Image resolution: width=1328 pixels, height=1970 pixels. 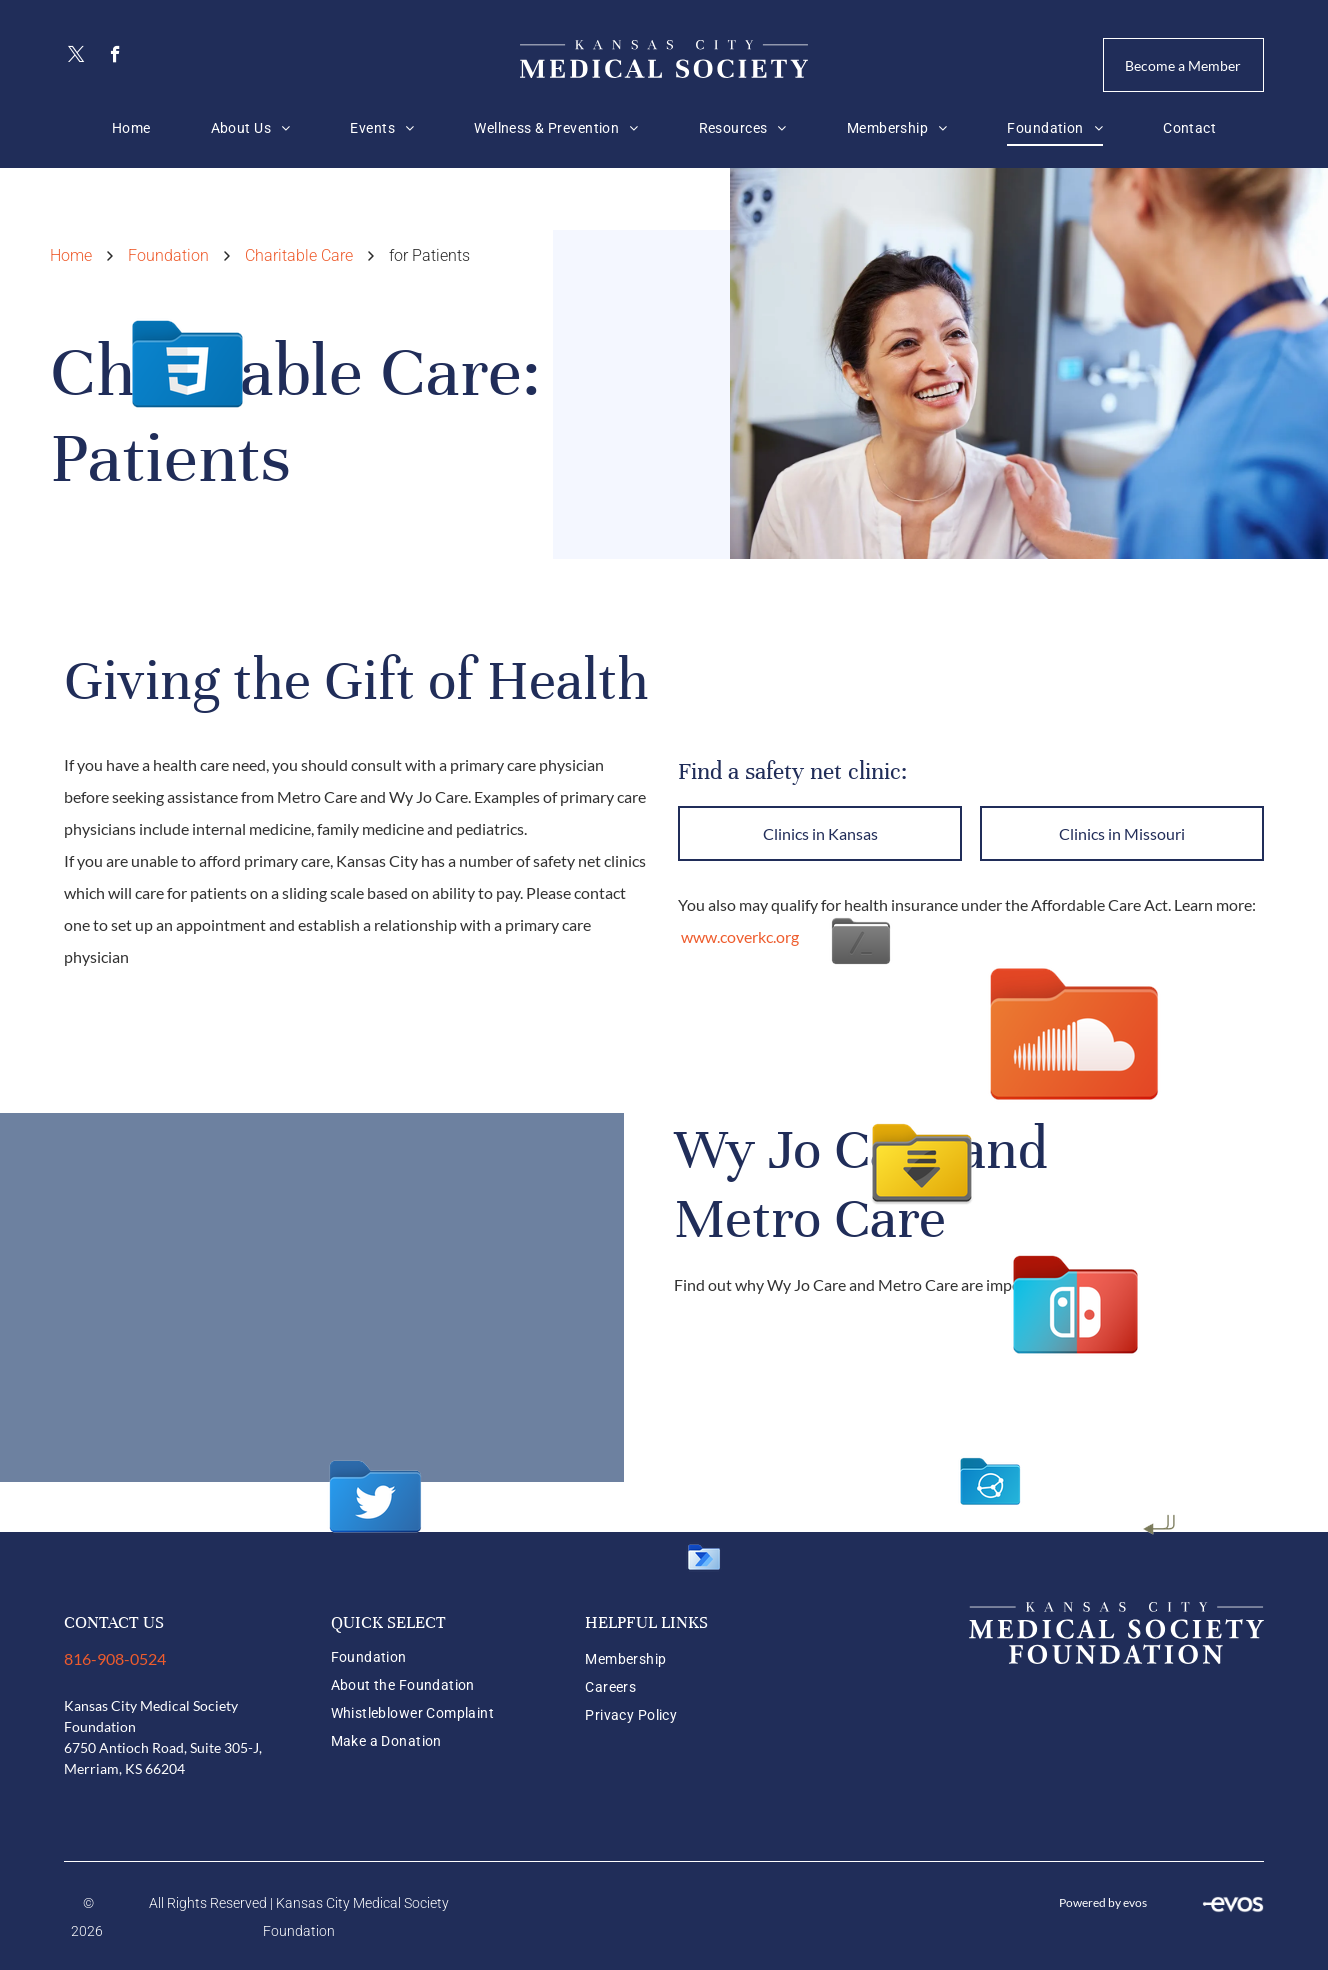 I want to click on reply to all recipients of an email, so click(x=1158, y=1524).